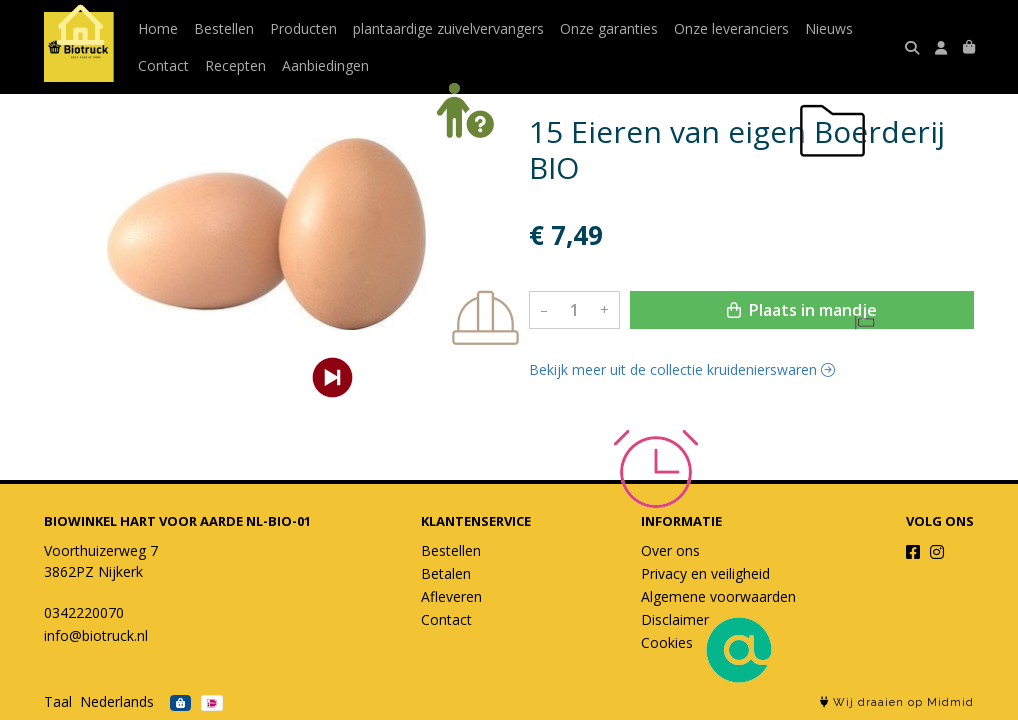 Image resolution: width=1018 pixels, height=720 pixels. I want to click on enter or view email address, so click(739, 650).